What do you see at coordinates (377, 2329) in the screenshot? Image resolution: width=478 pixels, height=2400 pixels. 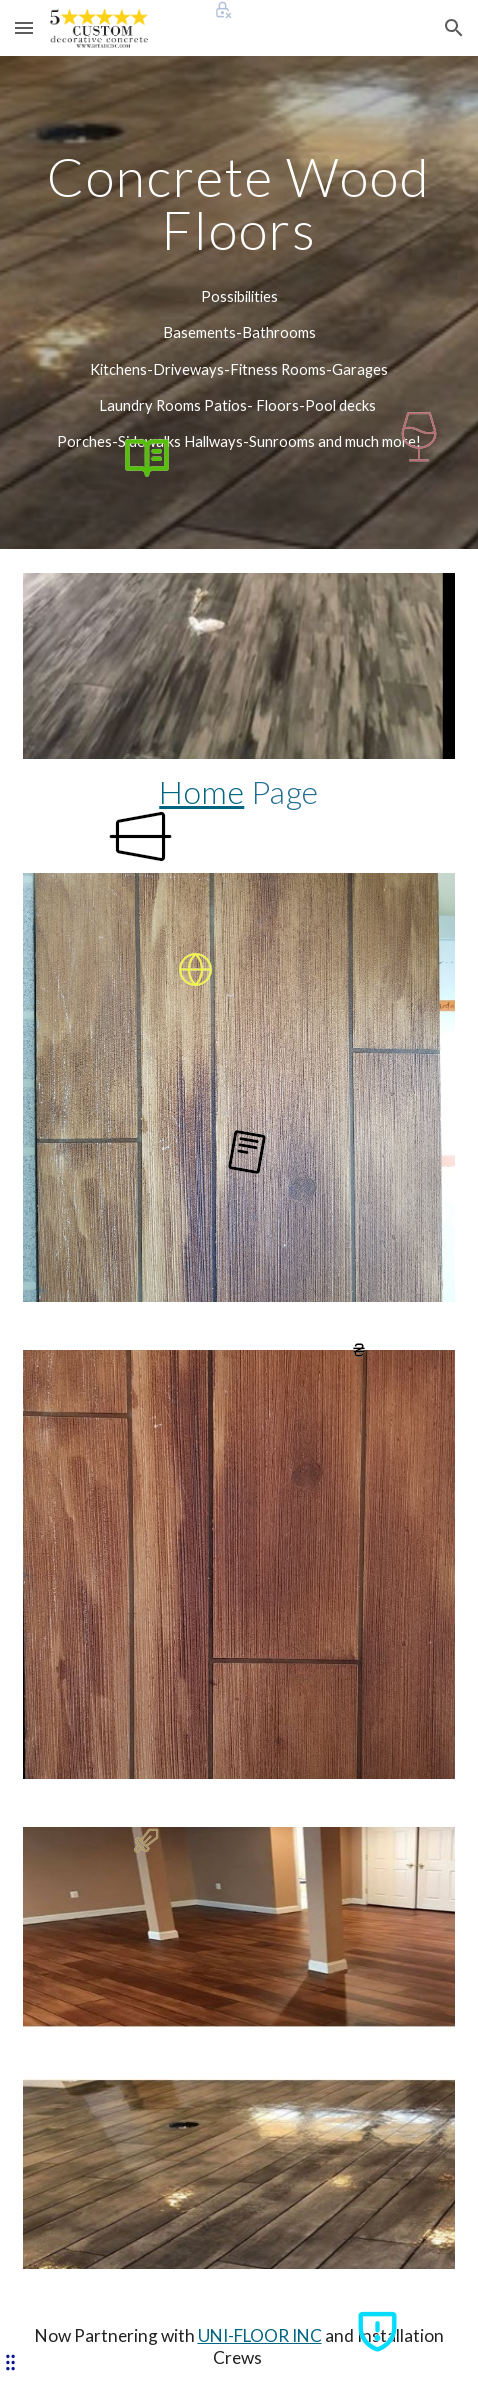 I see `security warning or alert detected` at bounding box center [377, 2329].